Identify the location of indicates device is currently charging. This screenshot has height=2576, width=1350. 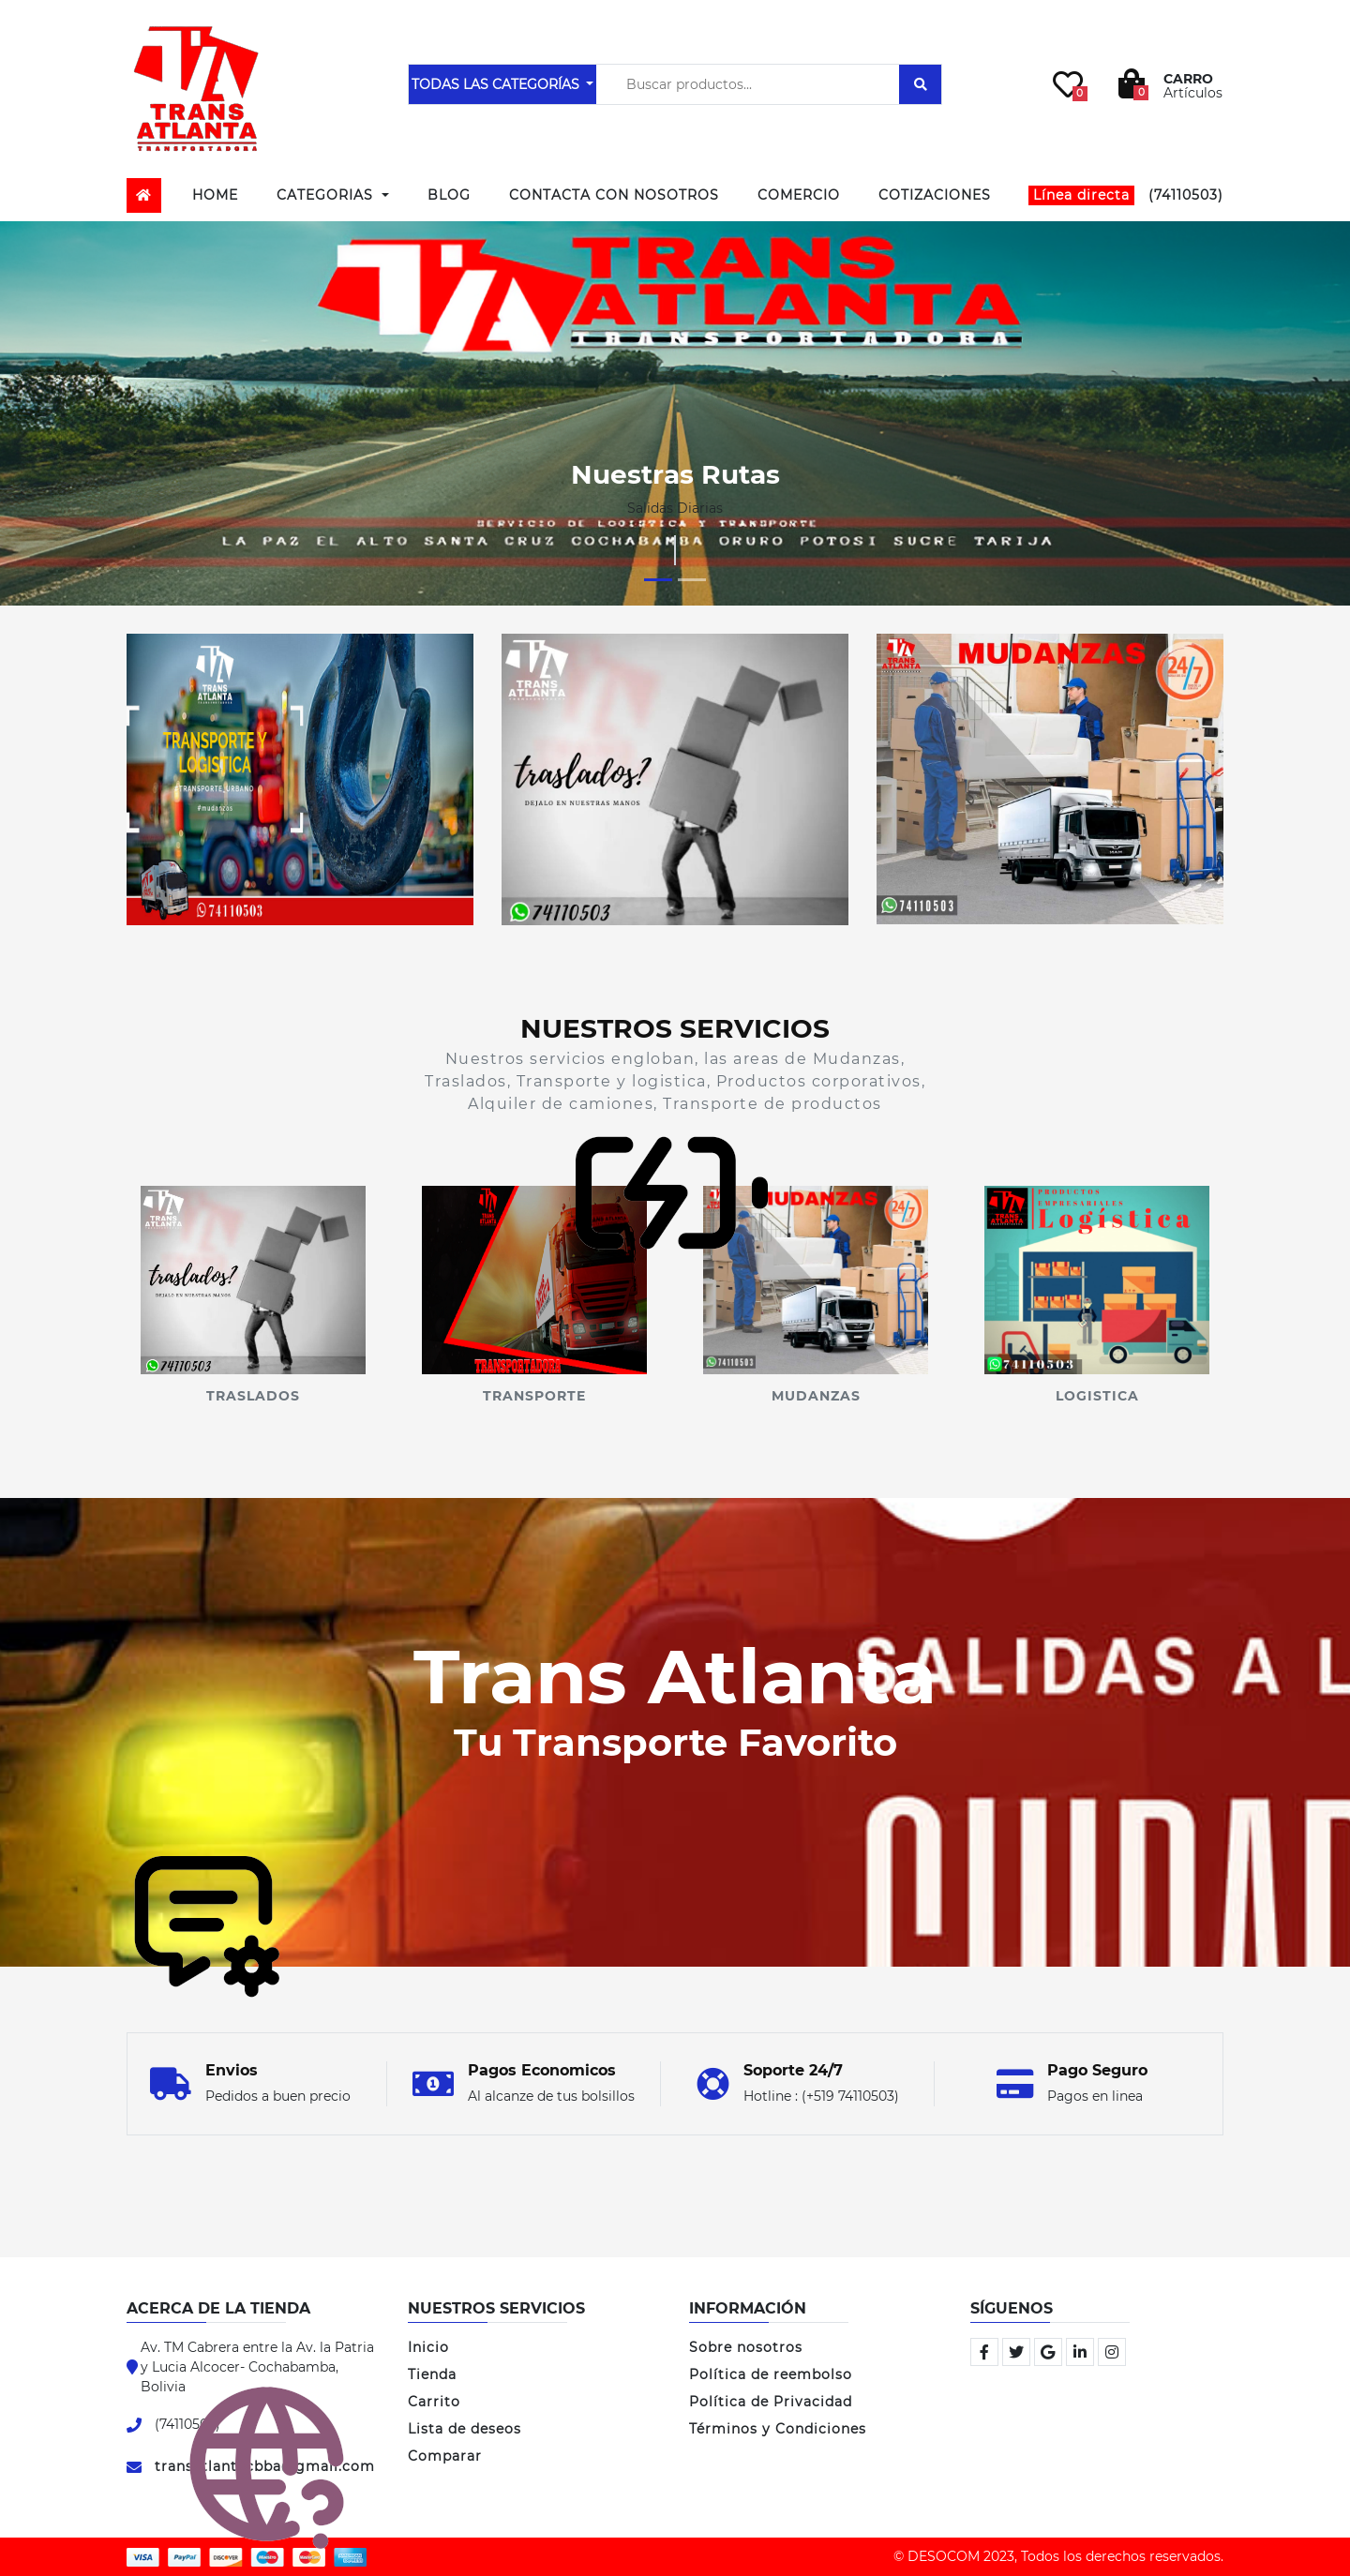
(671, 1192).